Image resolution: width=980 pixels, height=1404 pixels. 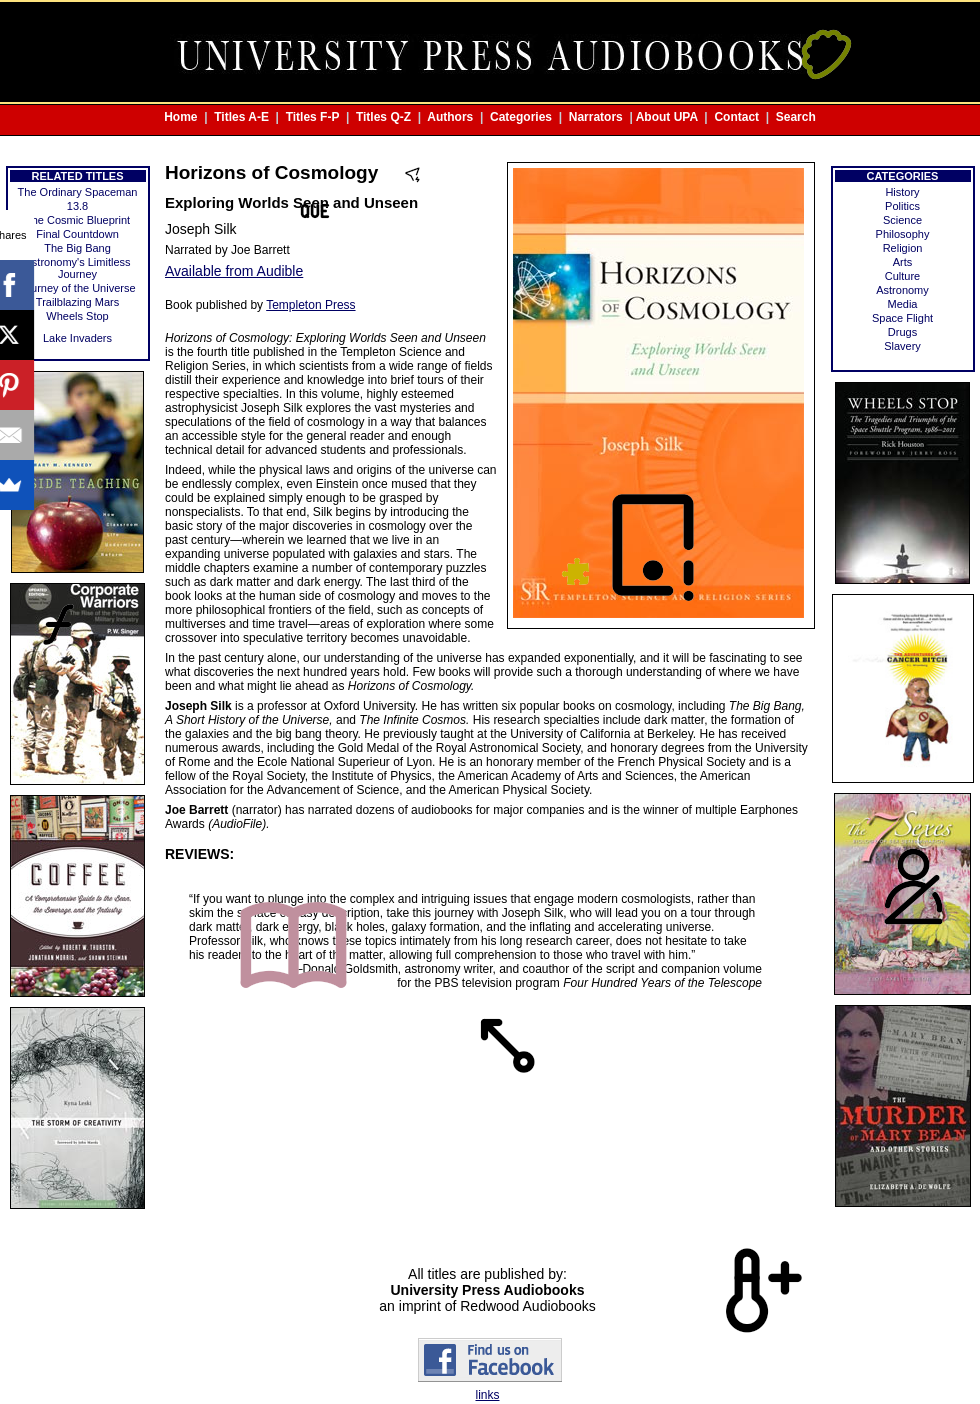 What do you see at coordinates (506, 1044) in the screenshot?
I see `navigate back to previous screen` at bounding box center [506, 1044].